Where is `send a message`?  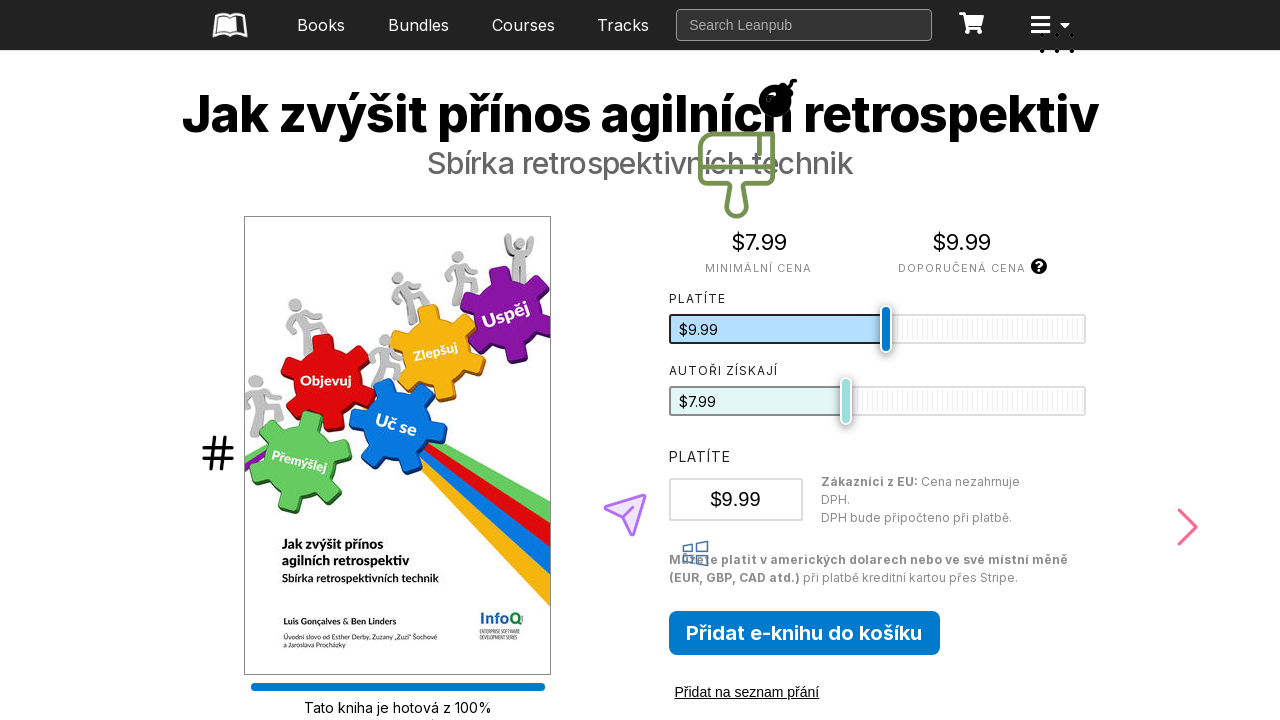
send a message is located at coordinates (626, 513).